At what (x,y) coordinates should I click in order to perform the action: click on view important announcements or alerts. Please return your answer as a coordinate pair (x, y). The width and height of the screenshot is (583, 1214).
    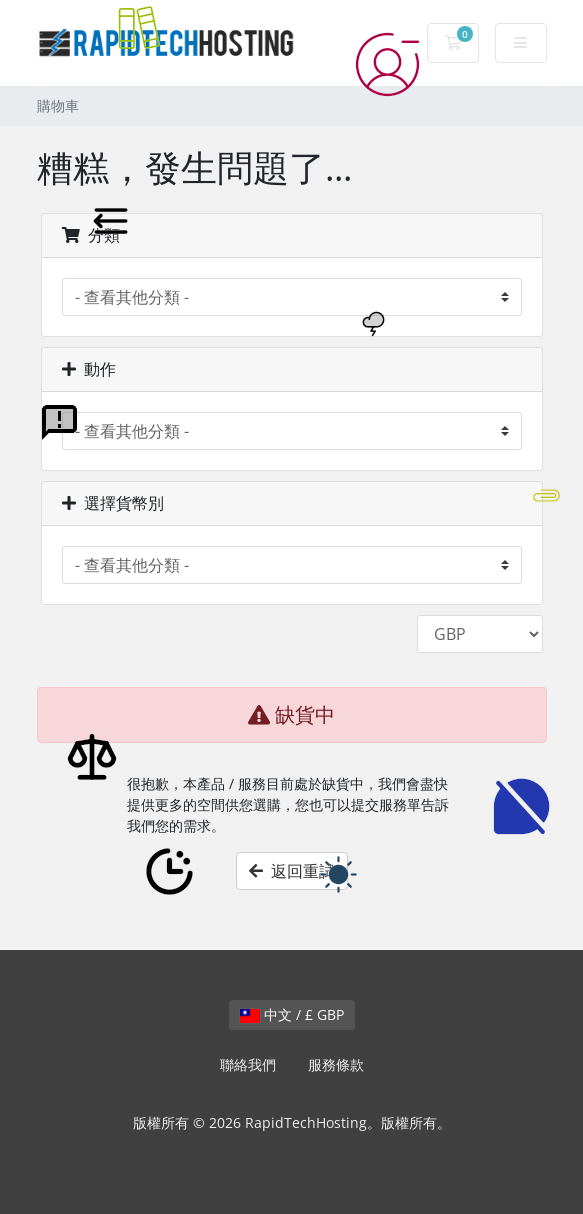
    Looking at the image, I should click on (59, 422).